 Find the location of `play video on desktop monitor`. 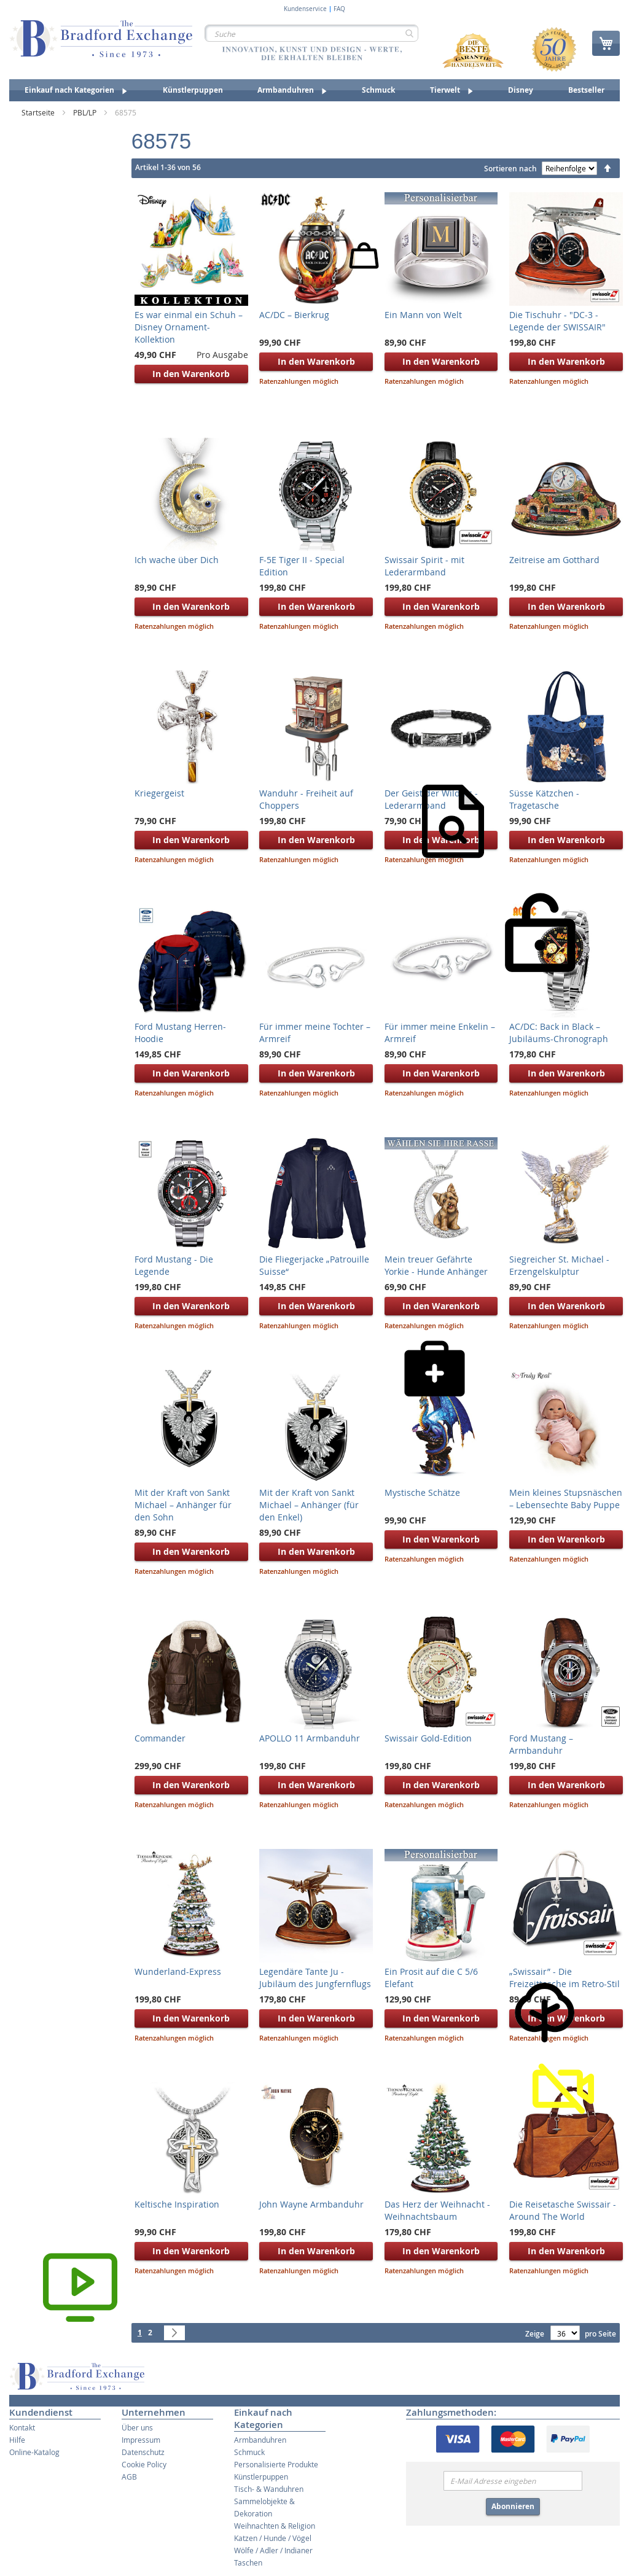

play video on desktop monitor is located at coordinates (80, 2284).